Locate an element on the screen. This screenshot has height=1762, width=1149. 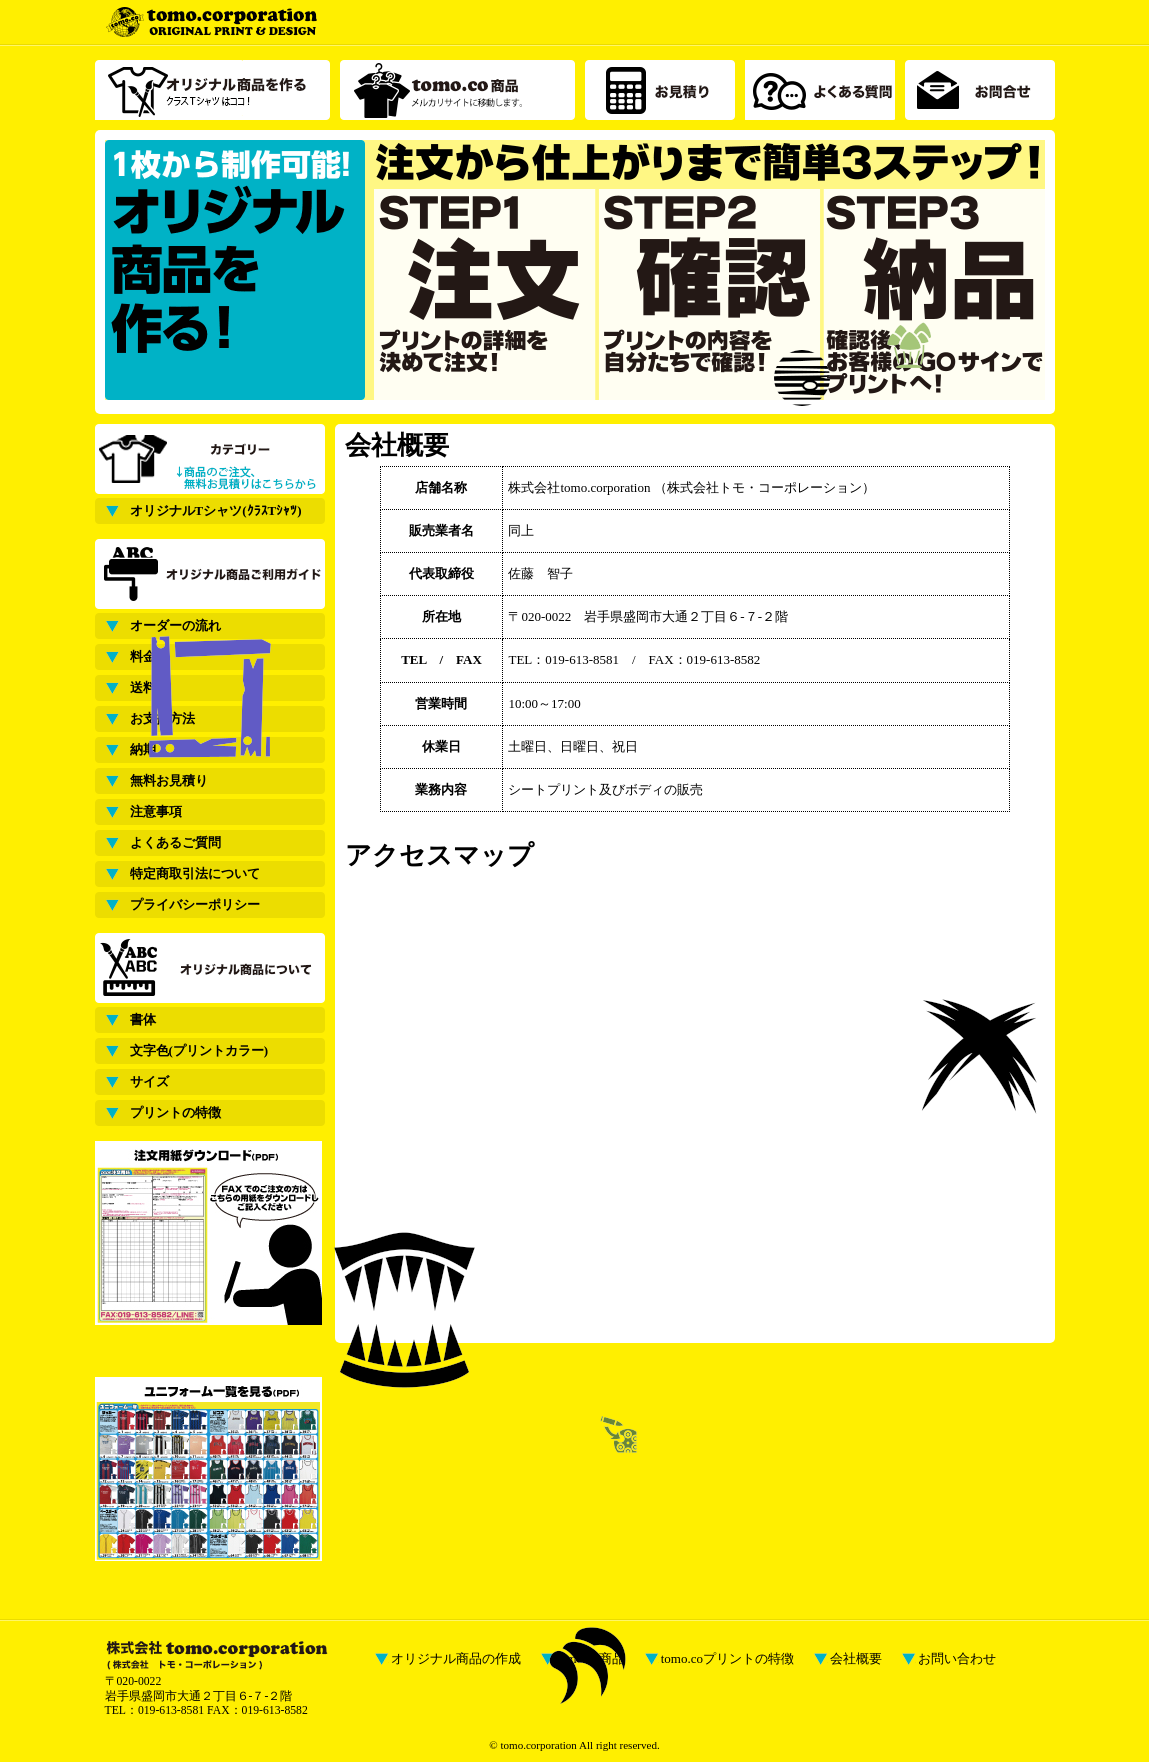
select a wooden frame border style is located at coordinates (210, 698).